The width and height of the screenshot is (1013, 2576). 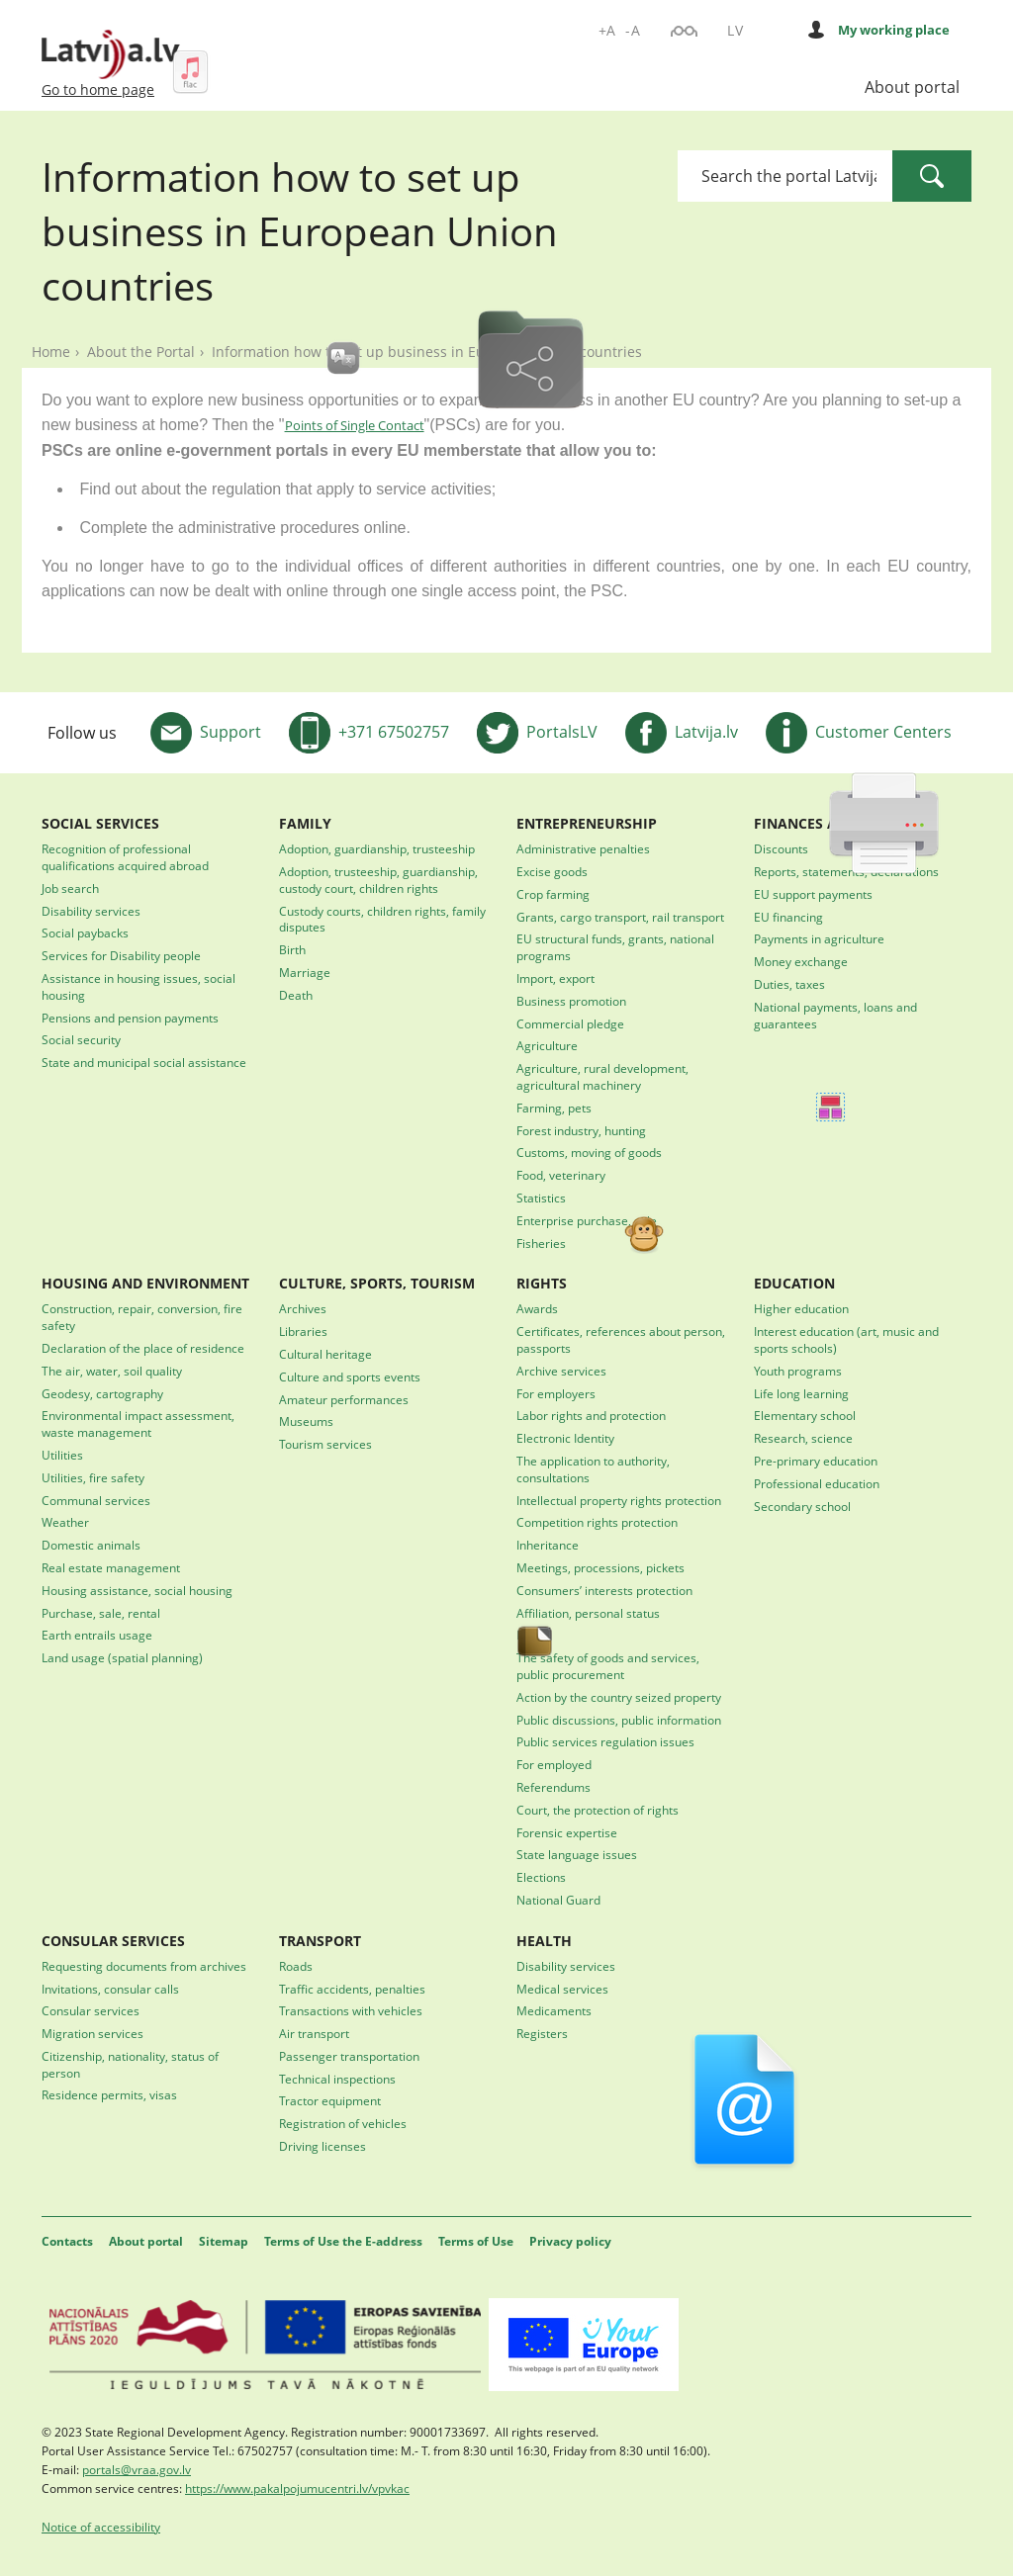 I want to click on flac audio file in ogg container format, so click(x=190, y=71).